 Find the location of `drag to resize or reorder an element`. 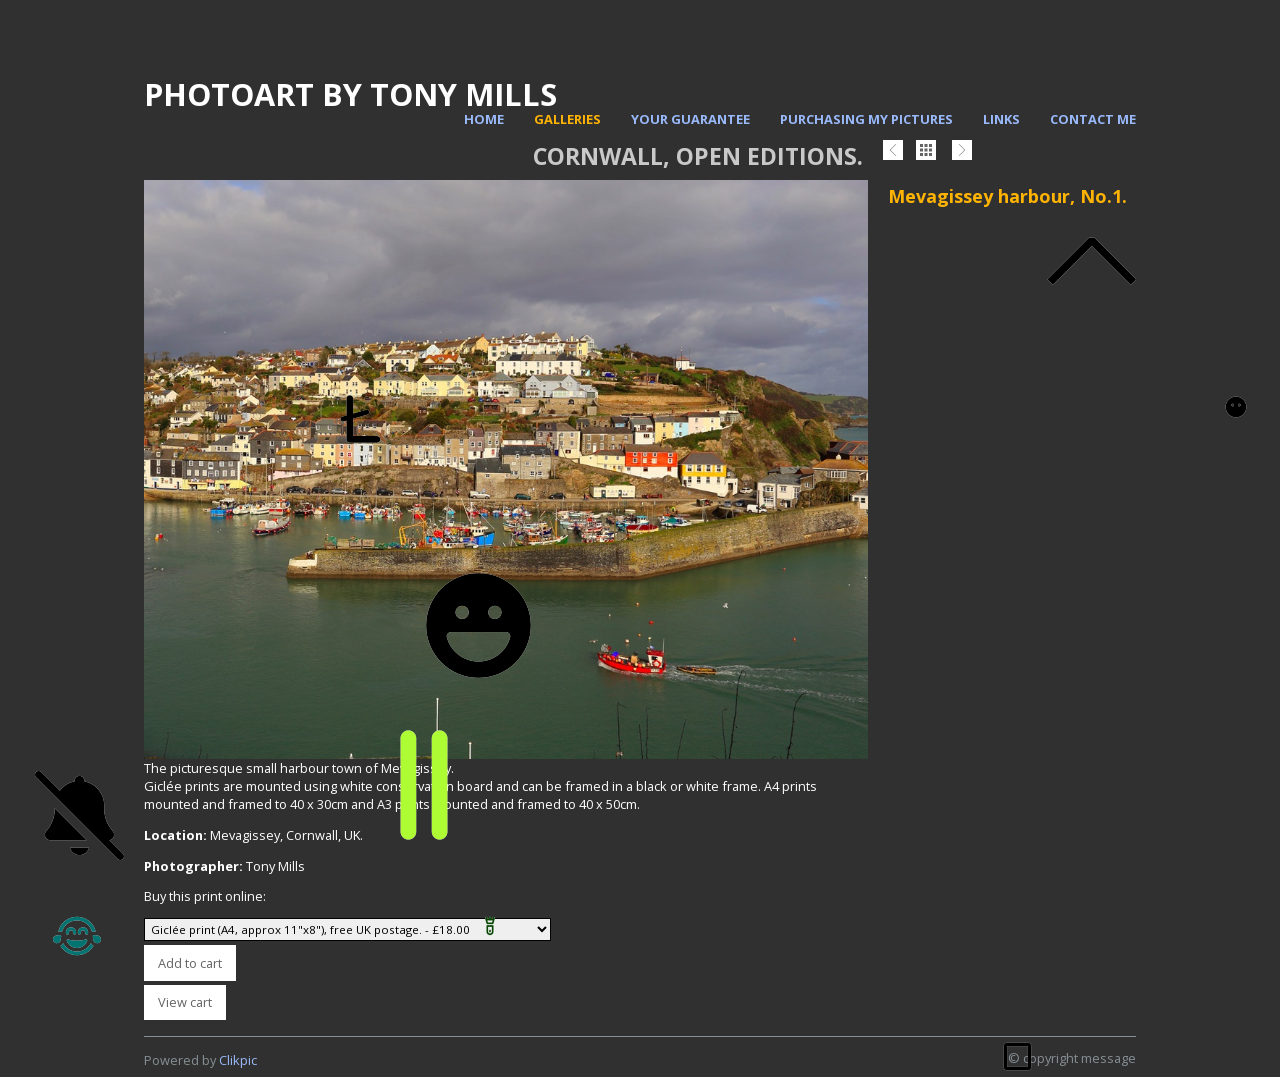

drag to resize or reorder an element is located at coordinates (424, 785).